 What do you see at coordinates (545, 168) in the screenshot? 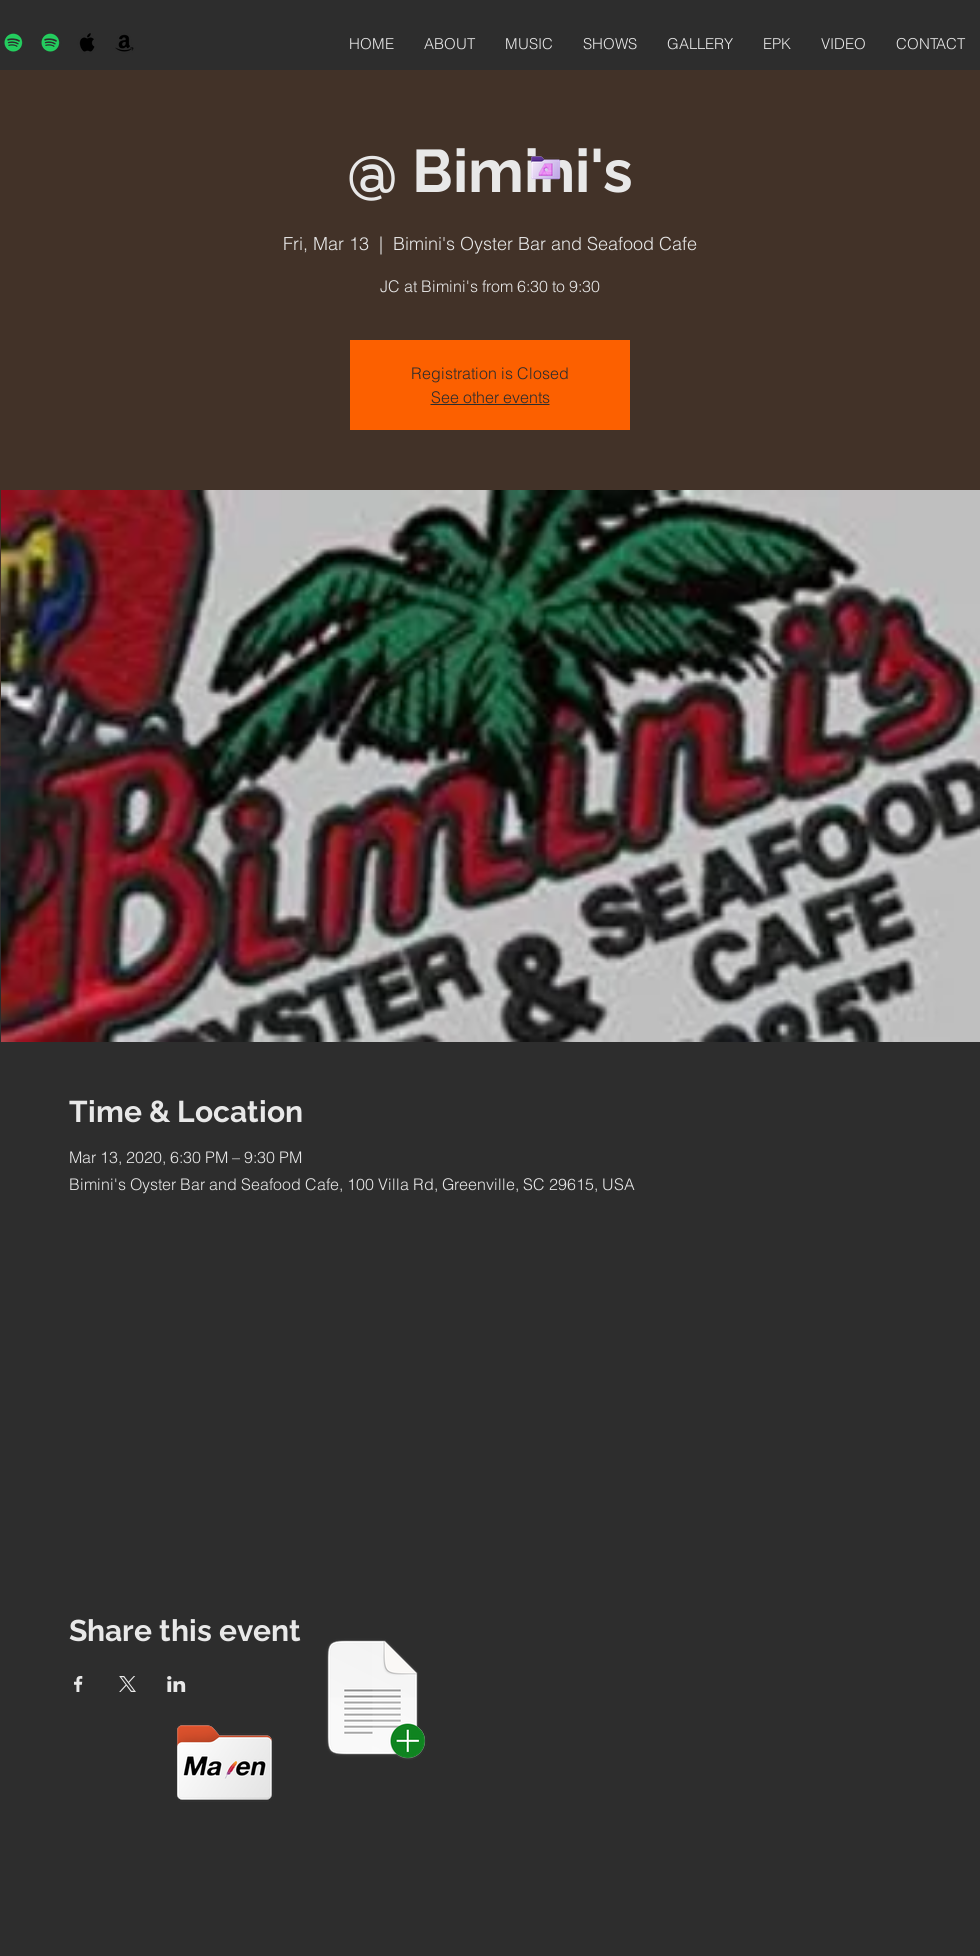
I see `open affinity photo project files folder` at bounding box center [545, 168].